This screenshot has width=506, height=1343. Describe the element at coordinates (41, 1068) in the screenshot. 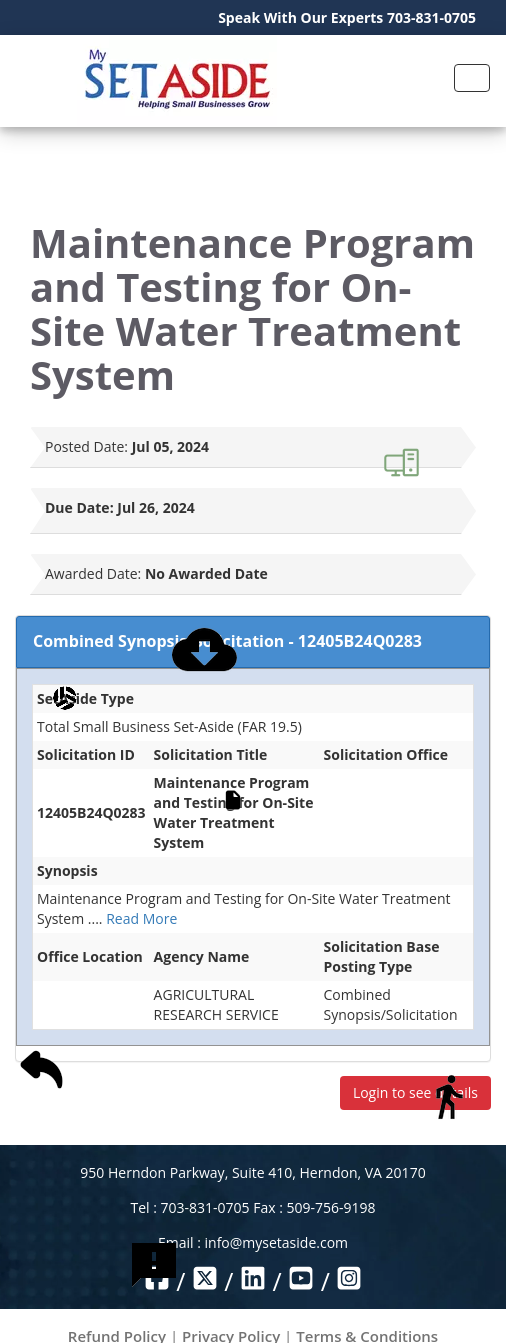

I see `undo the last action` at that location.